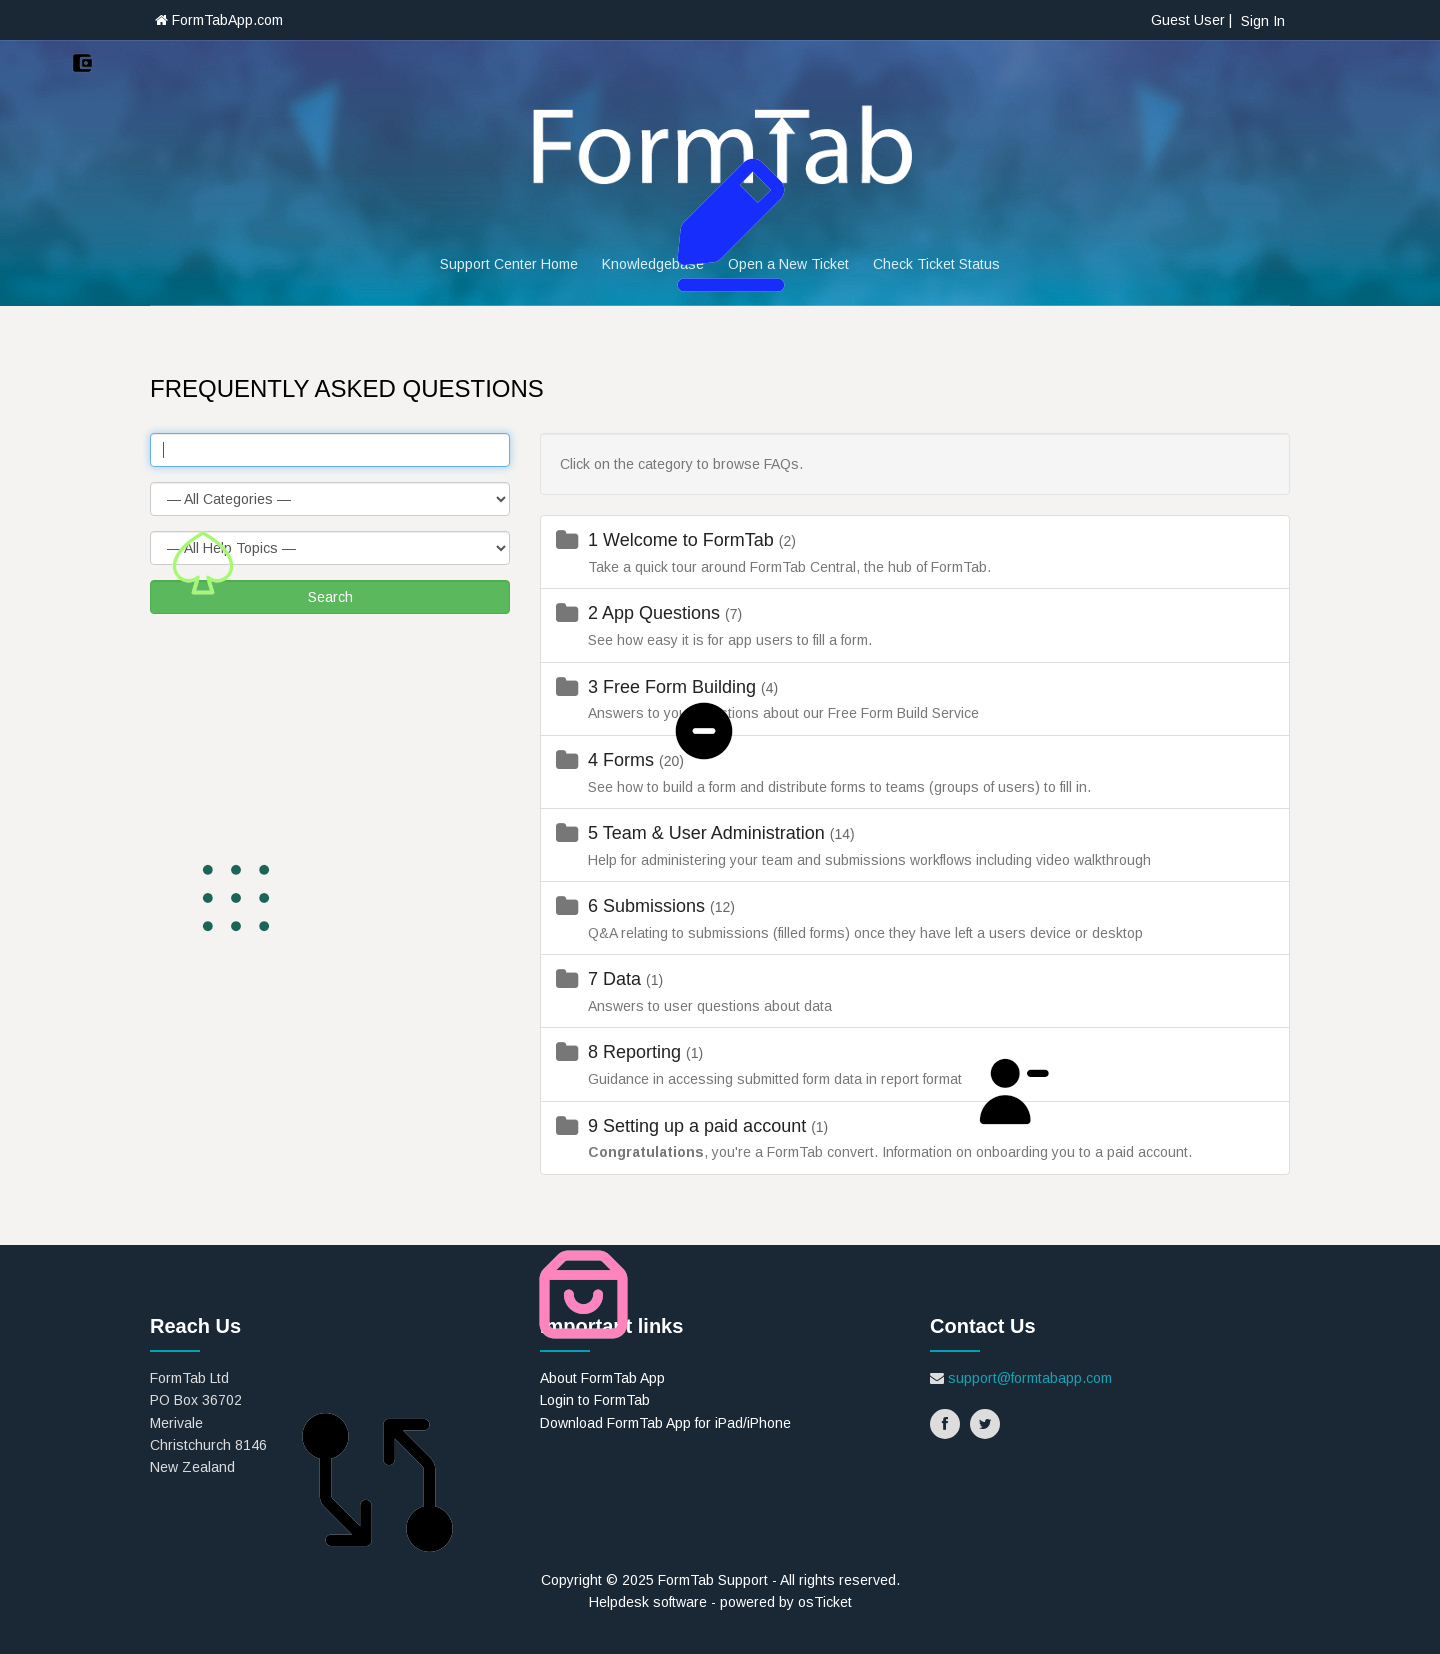  Describe the element at coordinates (377, 1482) in the screenshot. I see `view code differences between branches` at that location.